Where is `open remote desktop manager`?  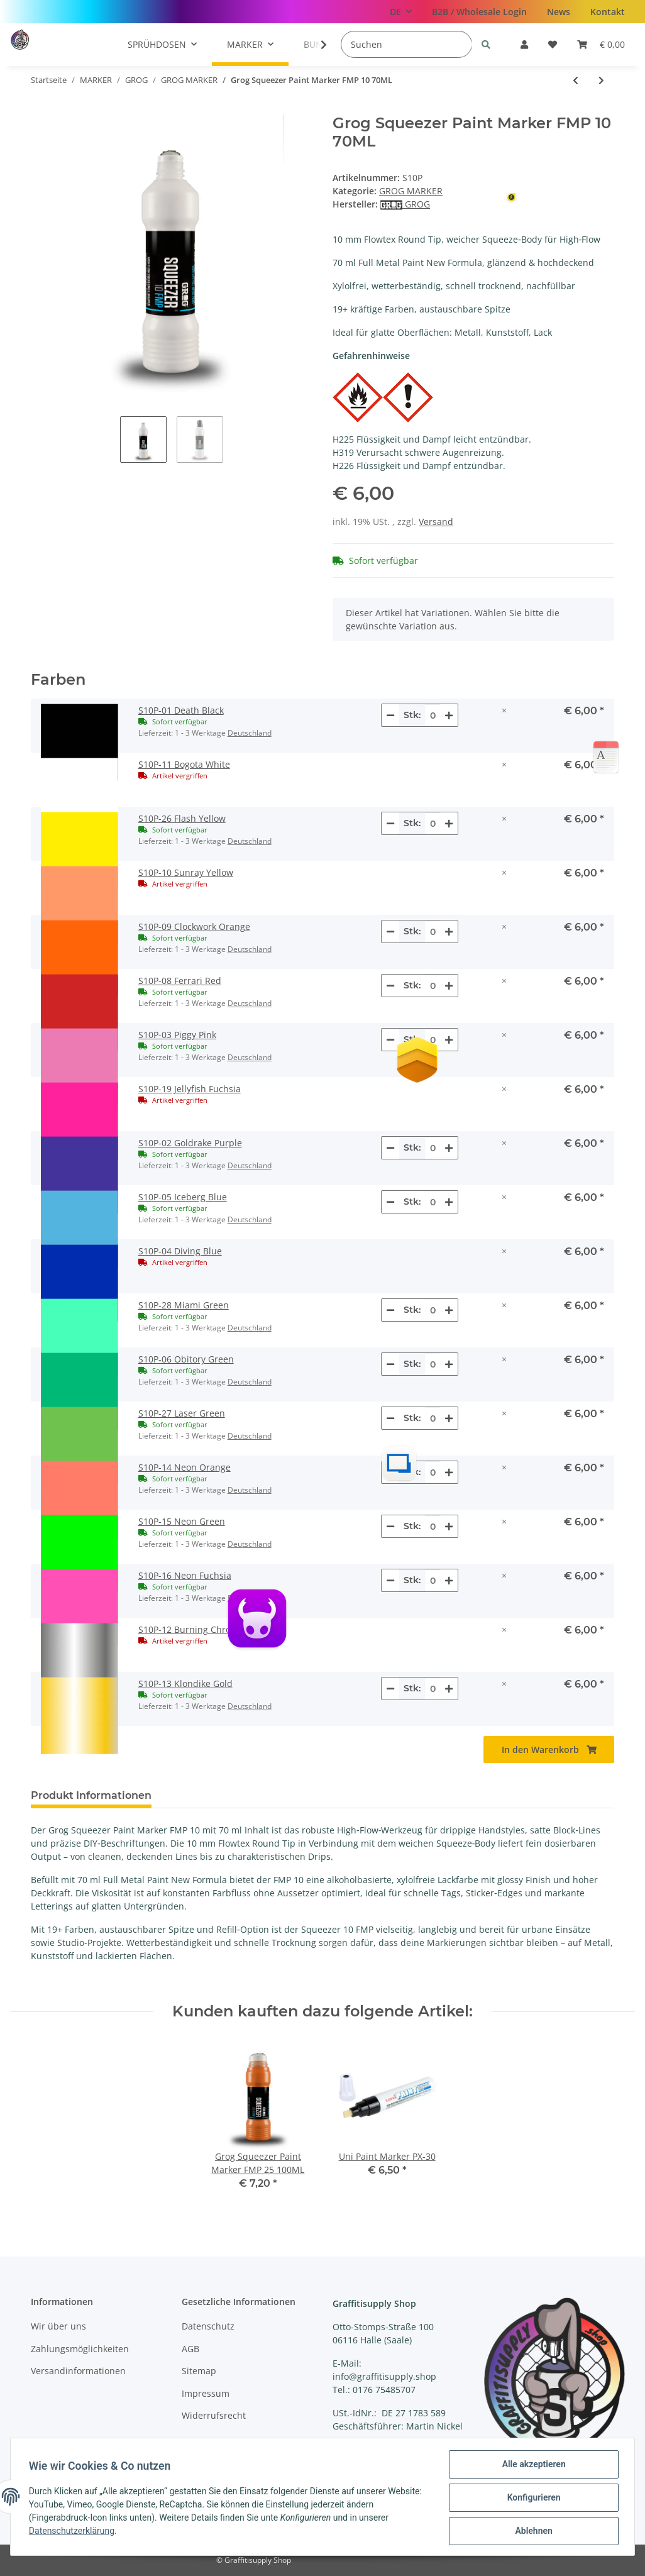
open remote desktop manager is located at coordinates (399, 1462).